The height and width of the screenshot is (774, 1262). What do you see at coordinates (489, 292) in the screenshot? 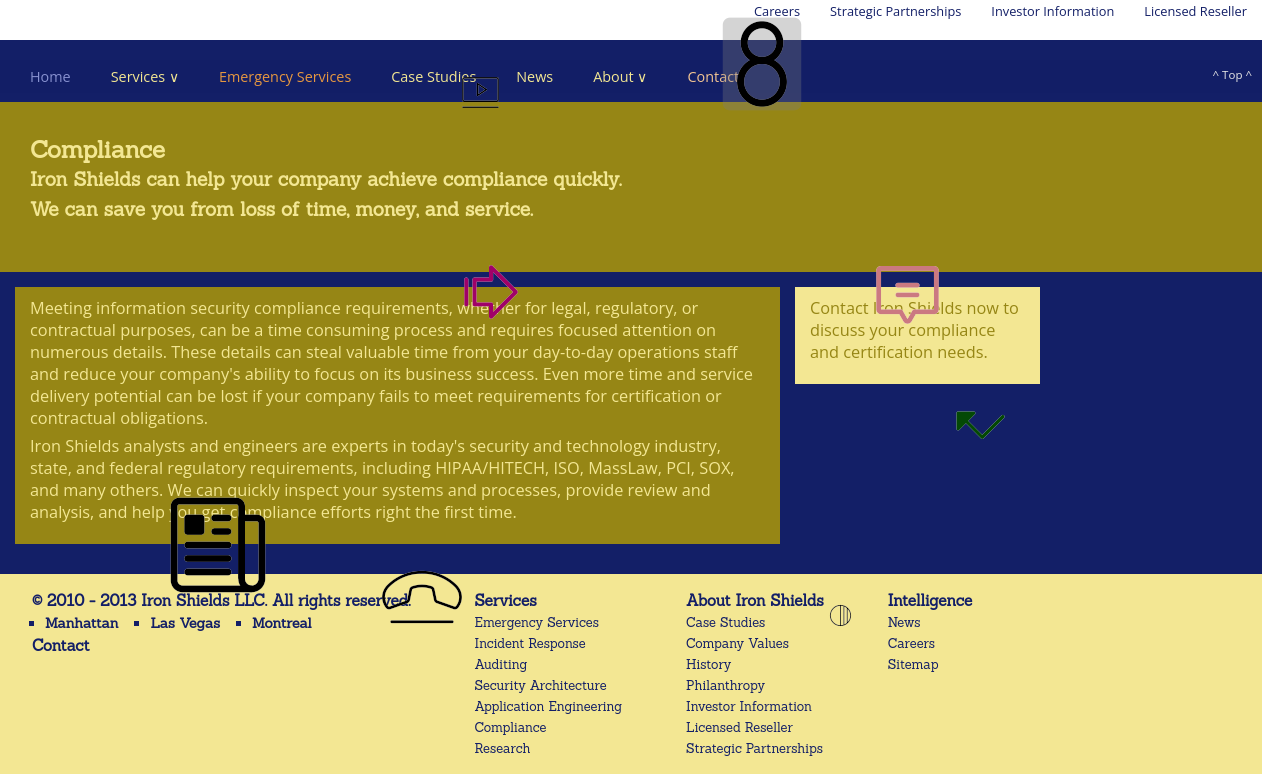
I see `go to next step or continue forward` at bounding box center [489, 292].